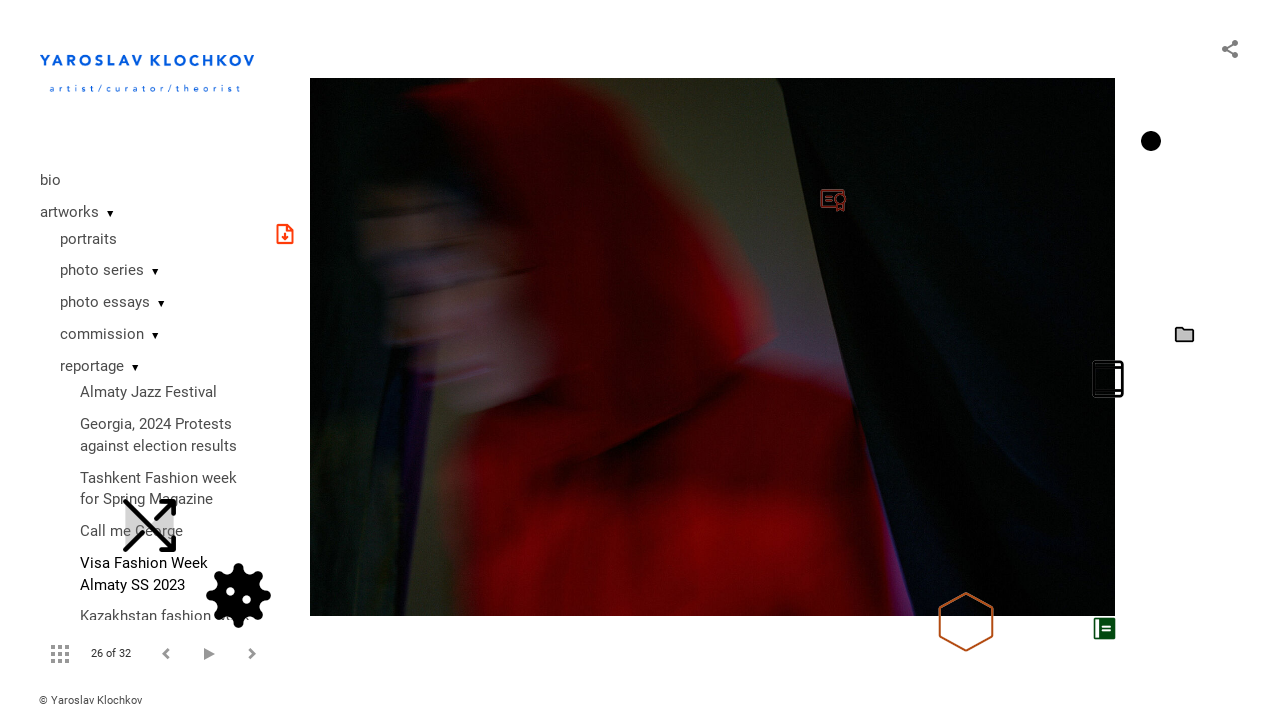 Image resolution: width=1280 pixels, height=720 pixels. Describe the element at coordinates (238, 595) in the screenshot. I see `indicates a virus or malware threat detected` at that location.